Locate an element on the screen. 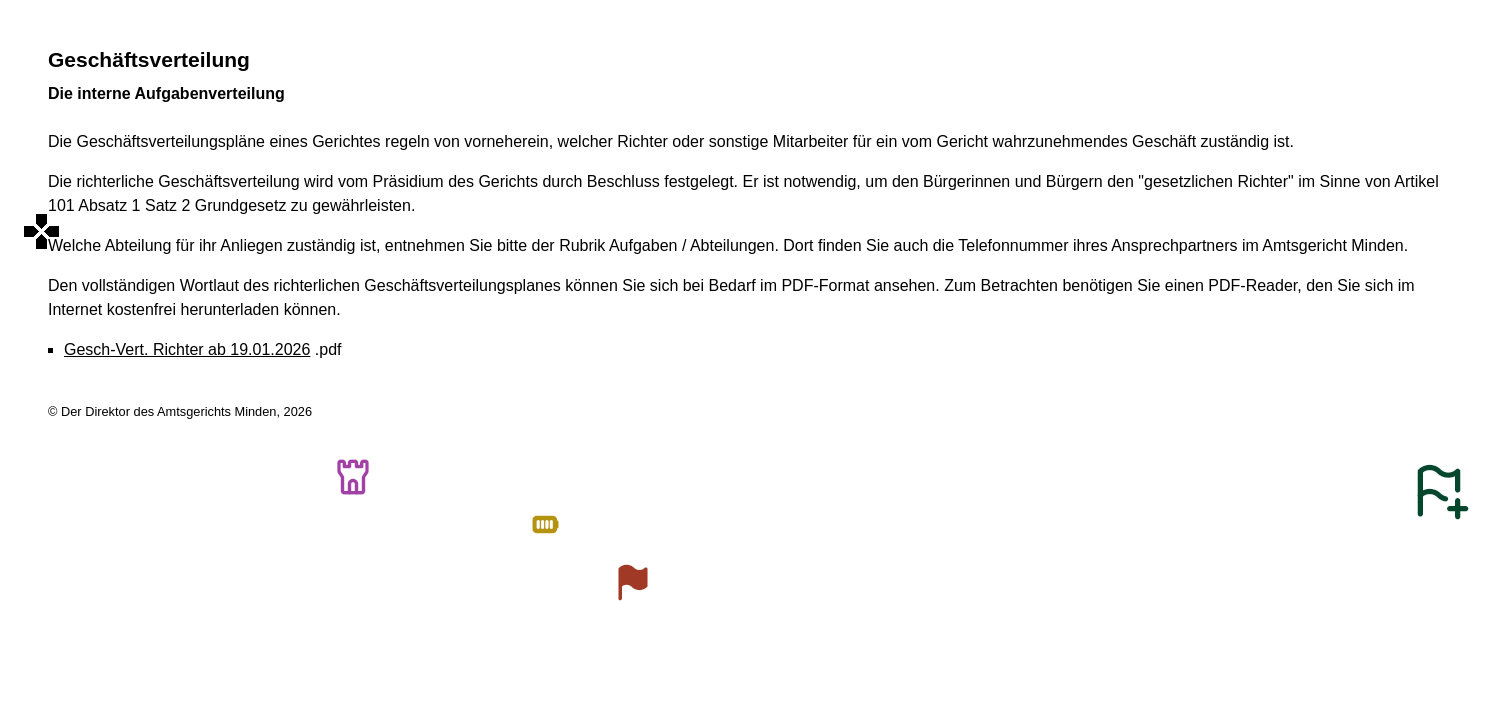 This screenshot has height=720, width=1493. add a new flag or bookmark is located at coordinates (1439, 490).